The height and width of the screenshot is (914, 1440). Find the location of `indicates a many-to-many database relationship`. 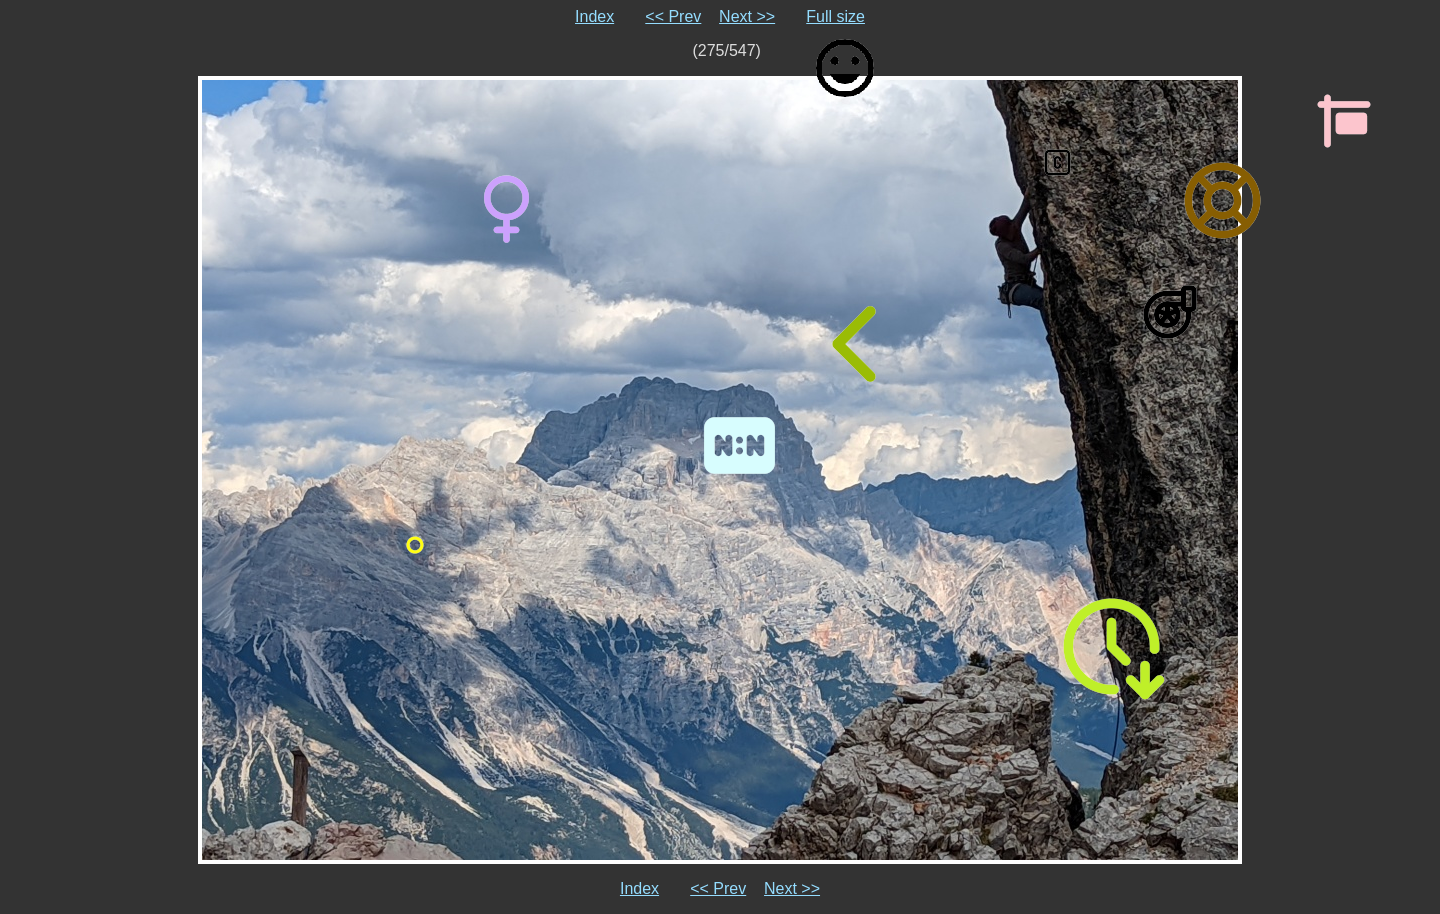

indicates a many-to-many database relationship is located at coordinates (739, 445).